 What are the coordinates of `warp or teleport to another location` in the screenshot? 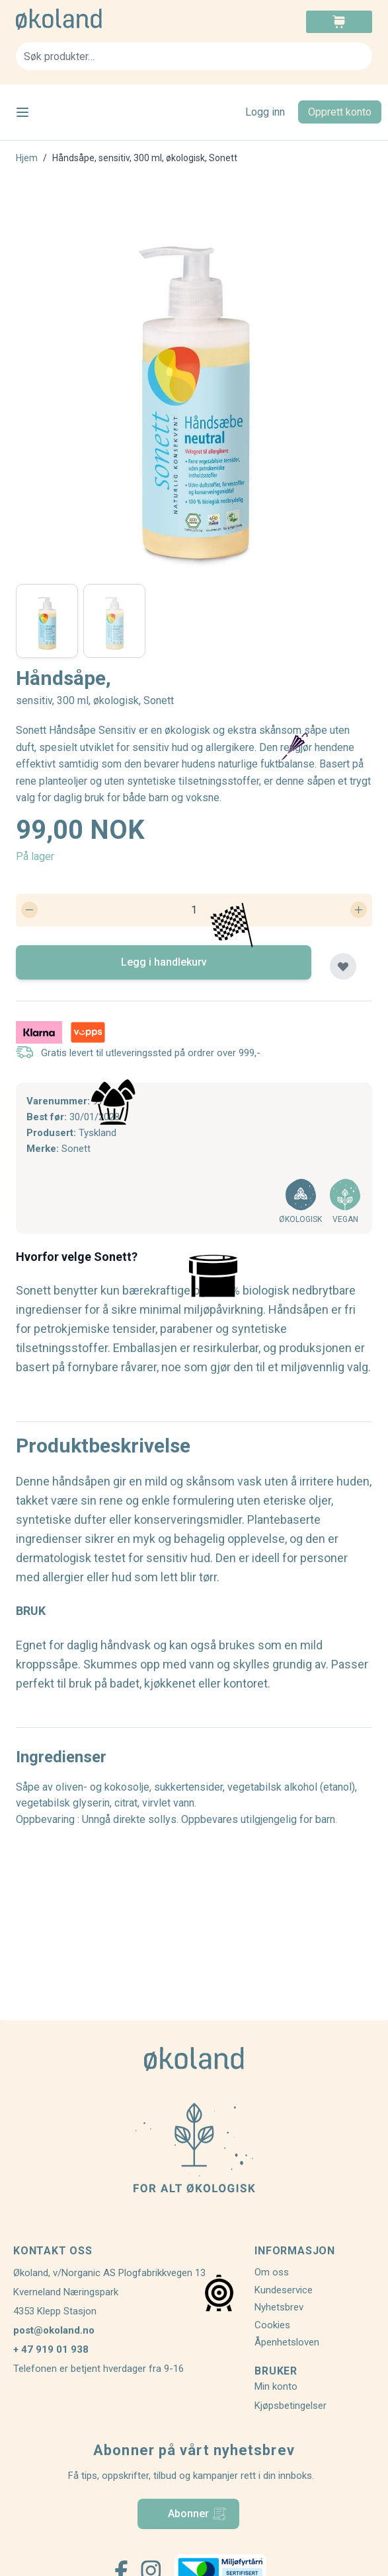 It's located at (213, 1271).